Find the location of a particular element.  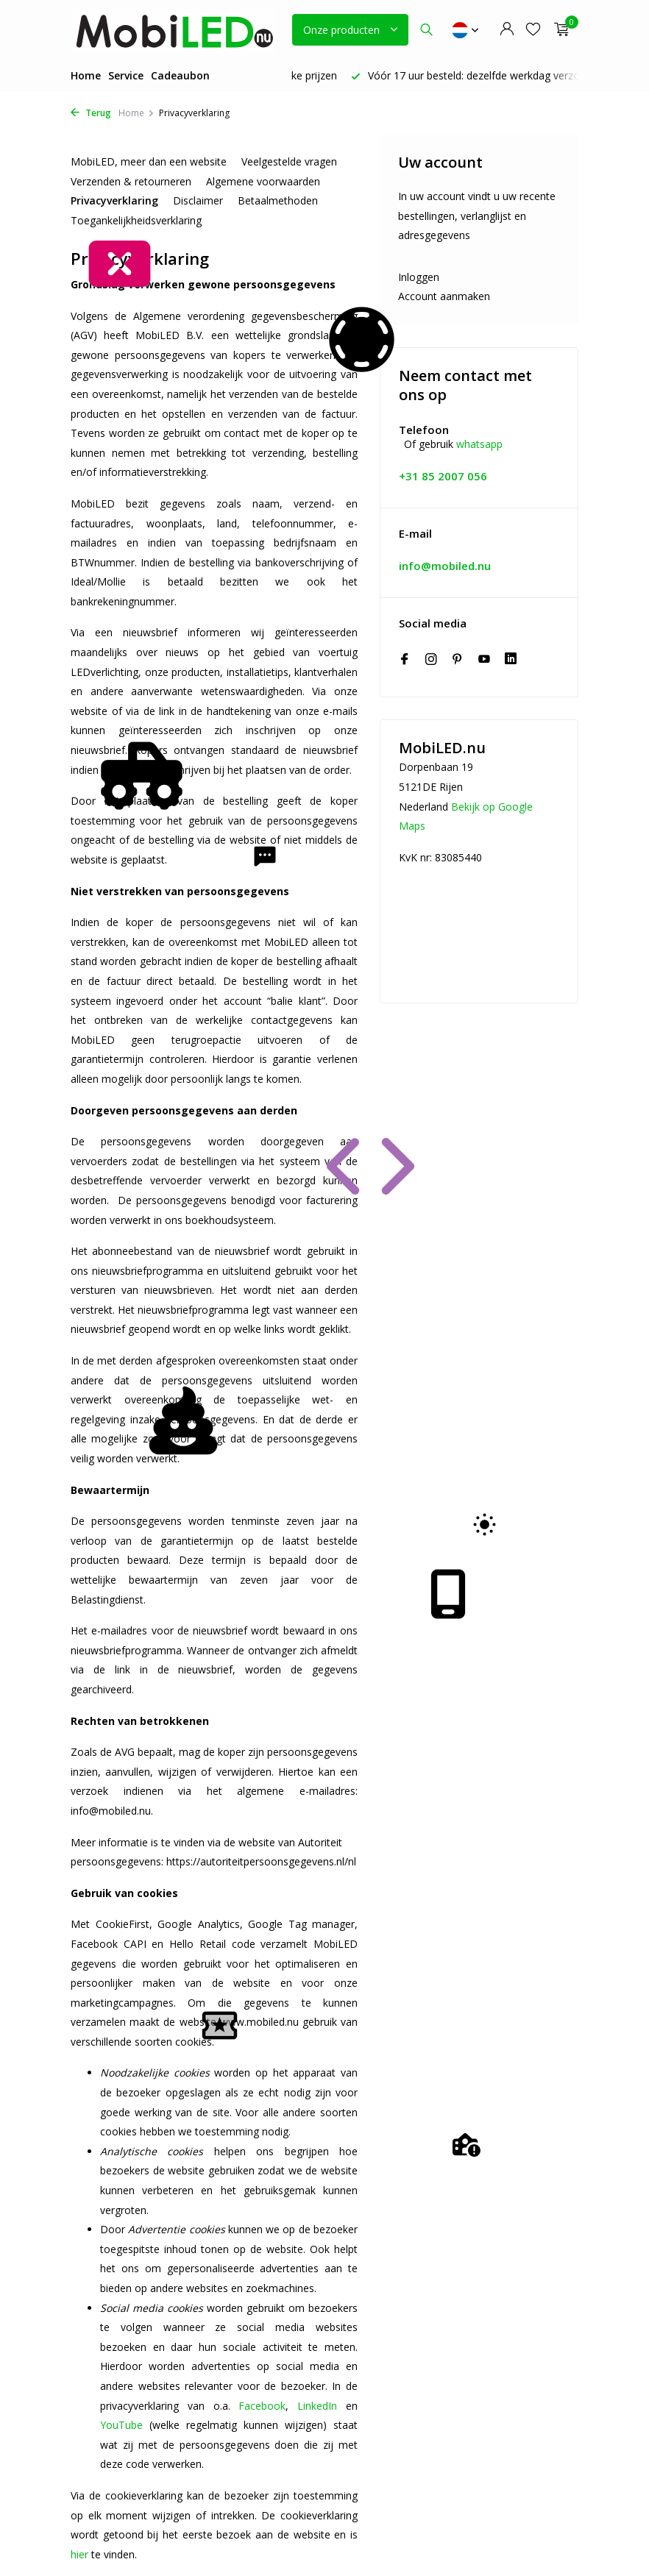

add a poop emoji reaction is located at coordinates (183, 1420).